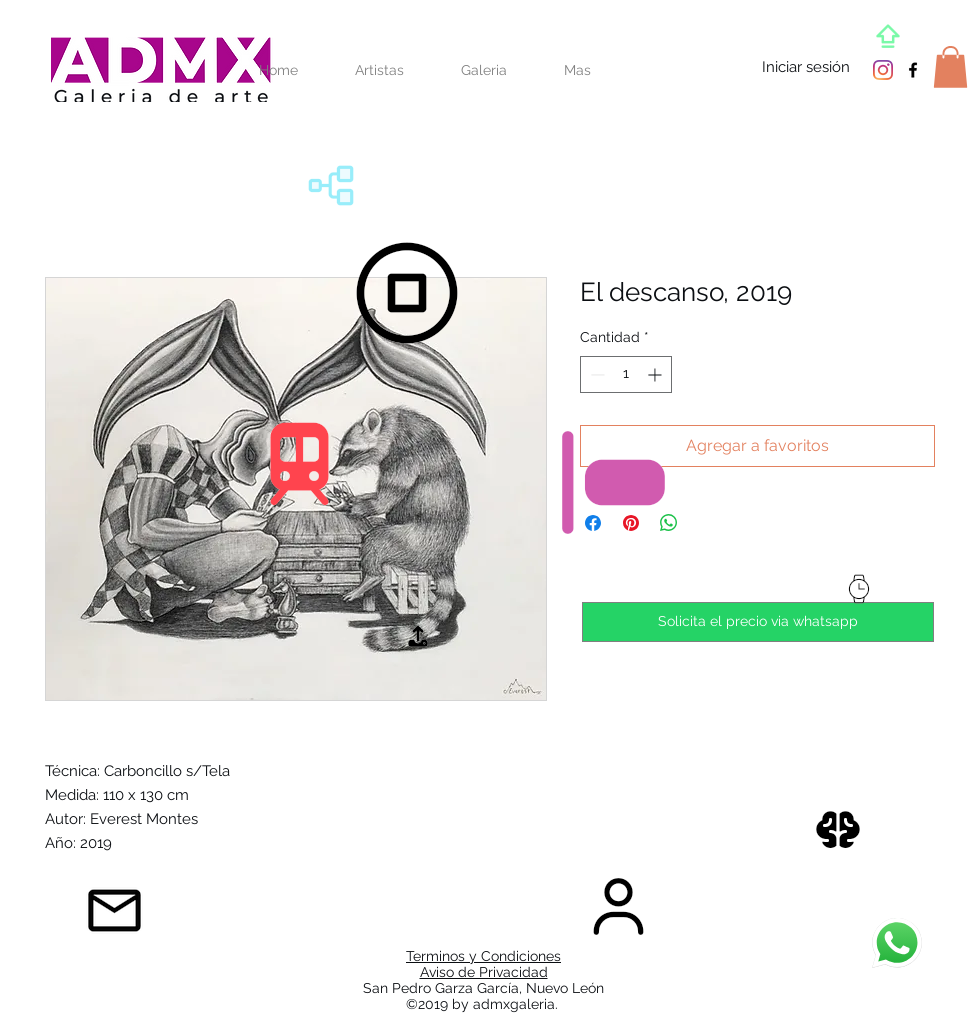  Describe the element at coordinates (407, 293) in the screenshot. I see `stop media playback` at that location.